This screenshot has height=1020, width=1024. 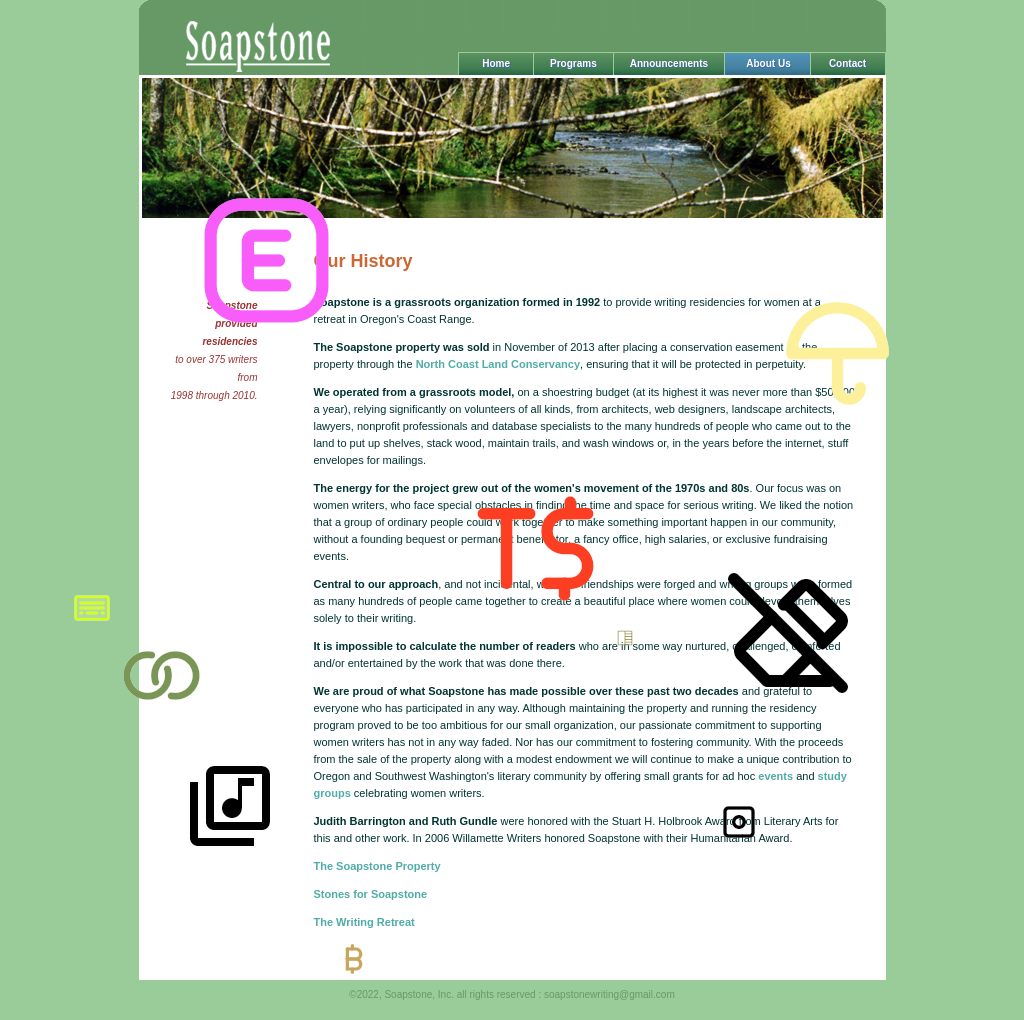 I want to click on eraser tool is disabled, so click(x=788, y=633).